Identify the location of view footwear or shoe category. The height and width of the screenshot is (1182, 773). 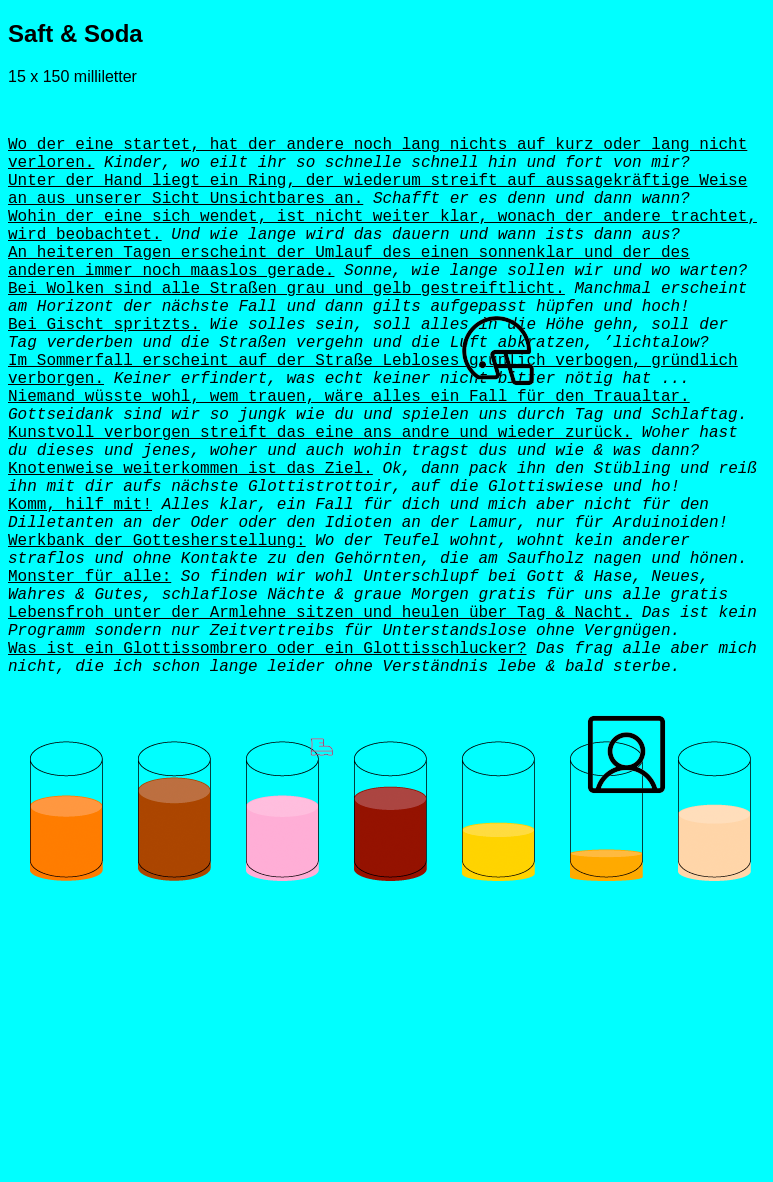
(321, 747).